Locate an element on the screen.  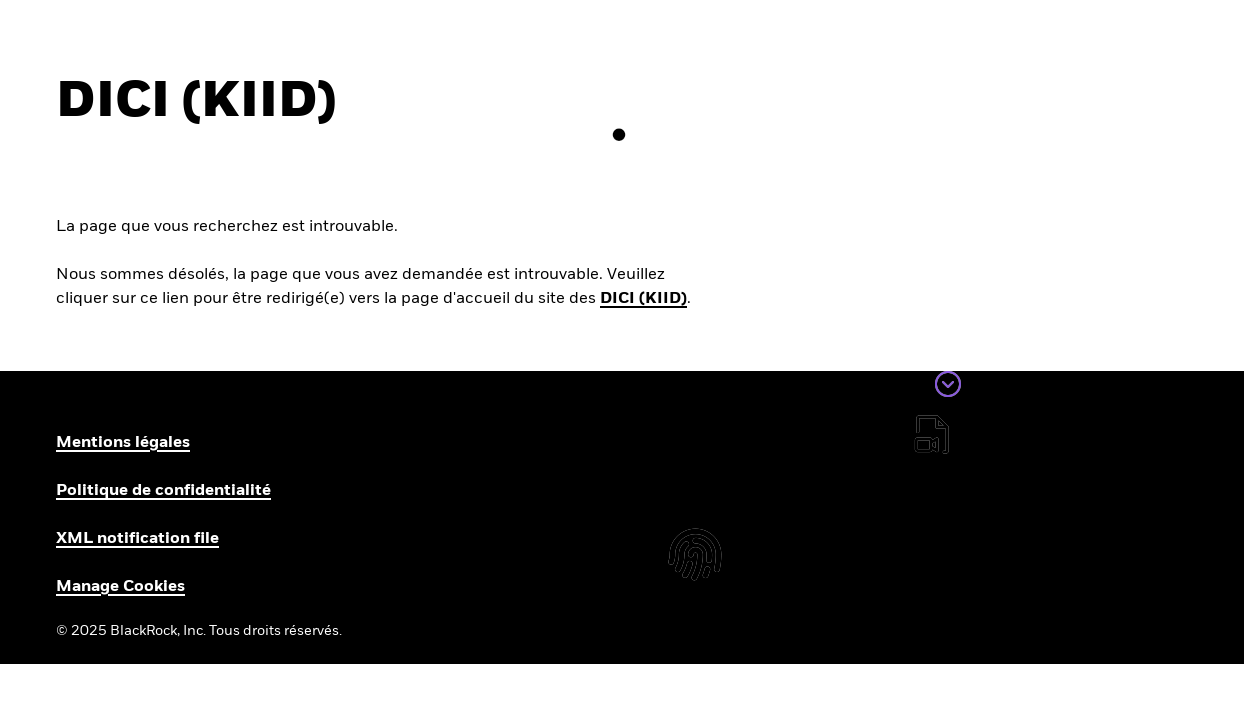
open a video file is located at coordinates (932, 434).